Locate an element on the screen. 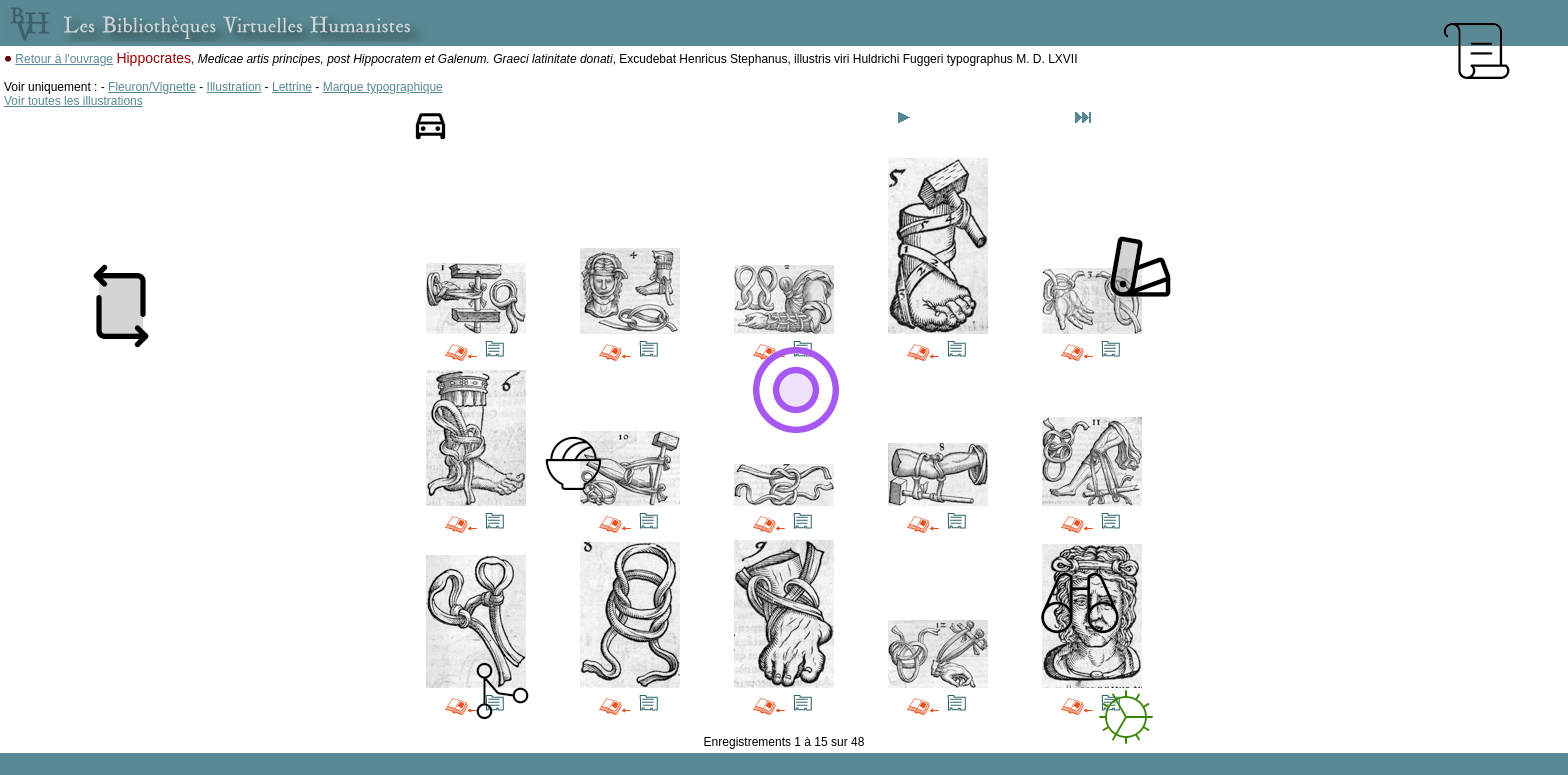  merge branches in version control is located at coordinates (498, 691).